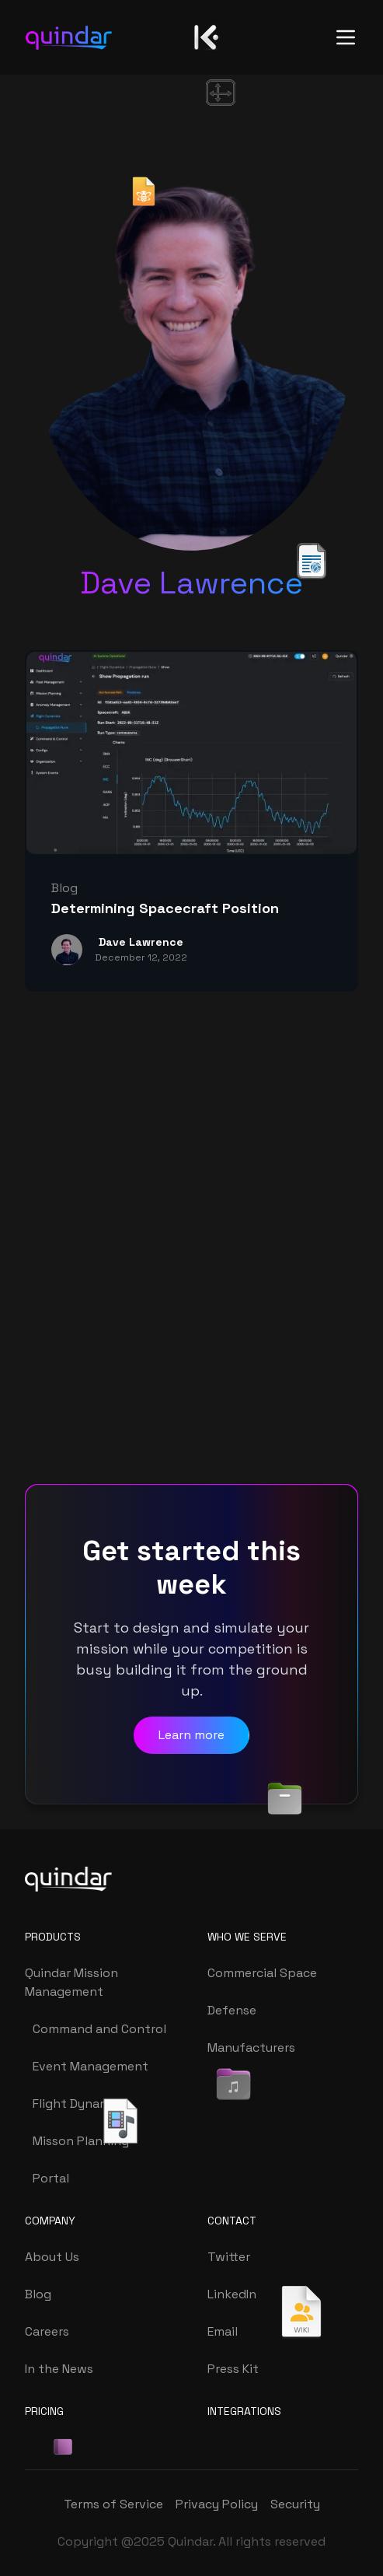  Describe the element at coordinates (312, 561) in the screenshot. I see `open an opendocument web page file` at that location.